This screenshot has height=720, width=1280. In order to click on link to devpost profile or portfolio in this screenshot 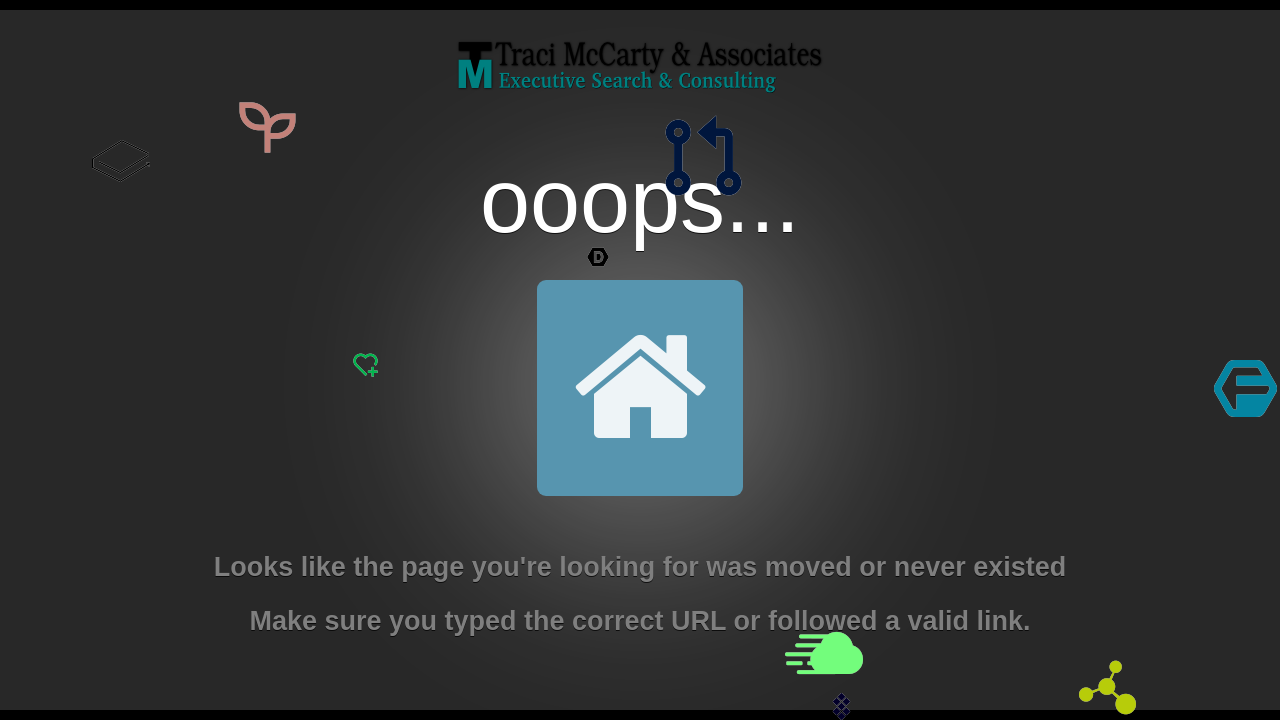, I will do `click(598, 257)`.